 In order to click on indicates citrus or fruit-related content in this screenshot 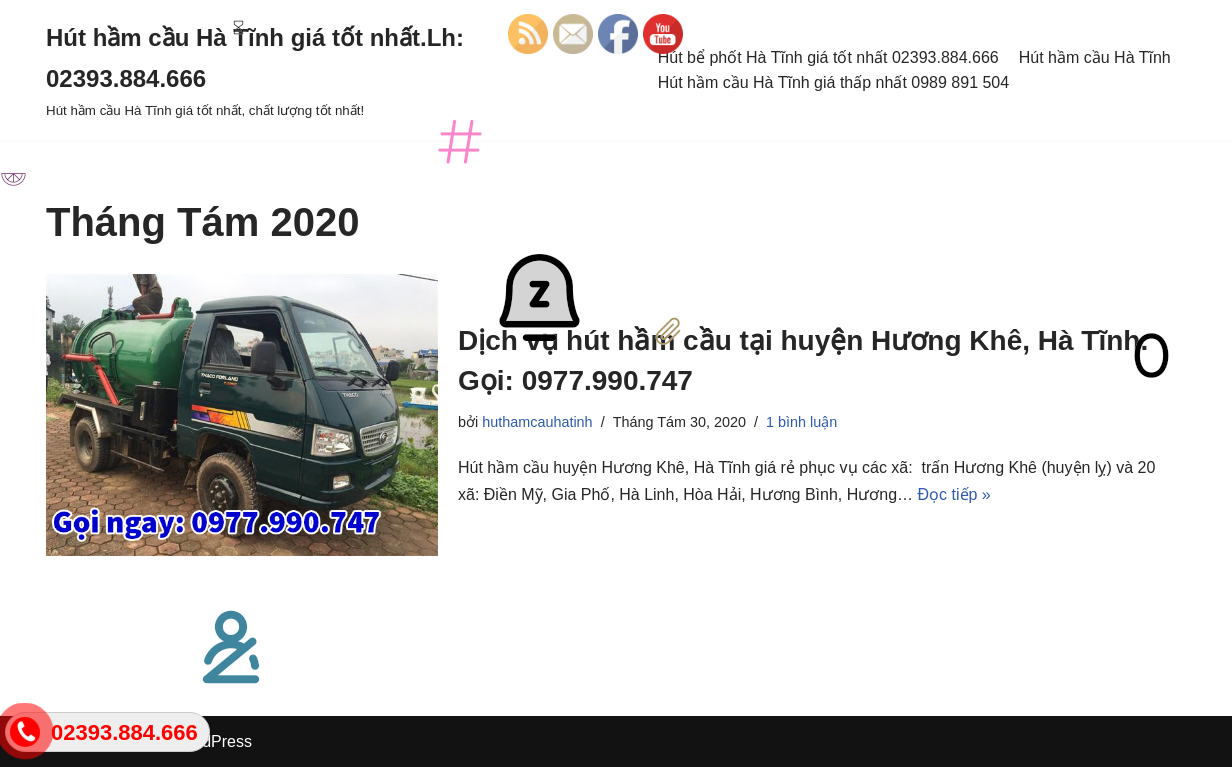, I will do `click(13, 177)`.